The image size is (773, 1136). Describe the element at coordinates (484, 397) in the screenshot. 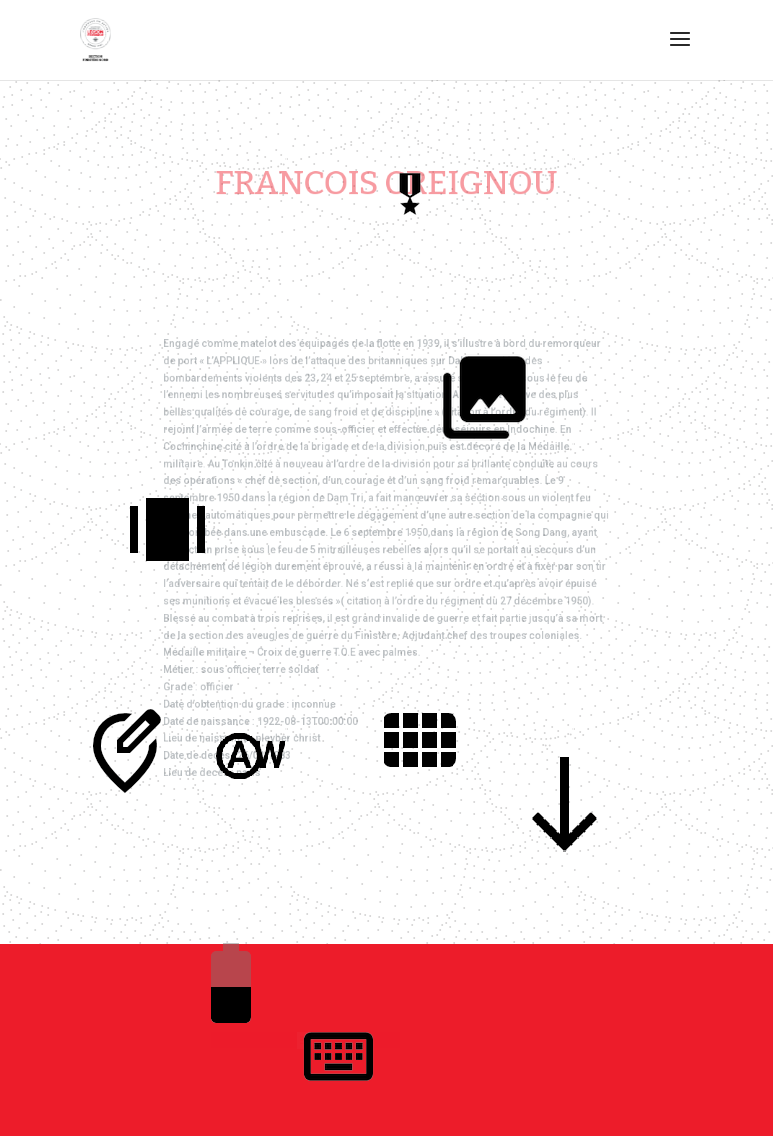

I see `view photo collections or albums` at that location.